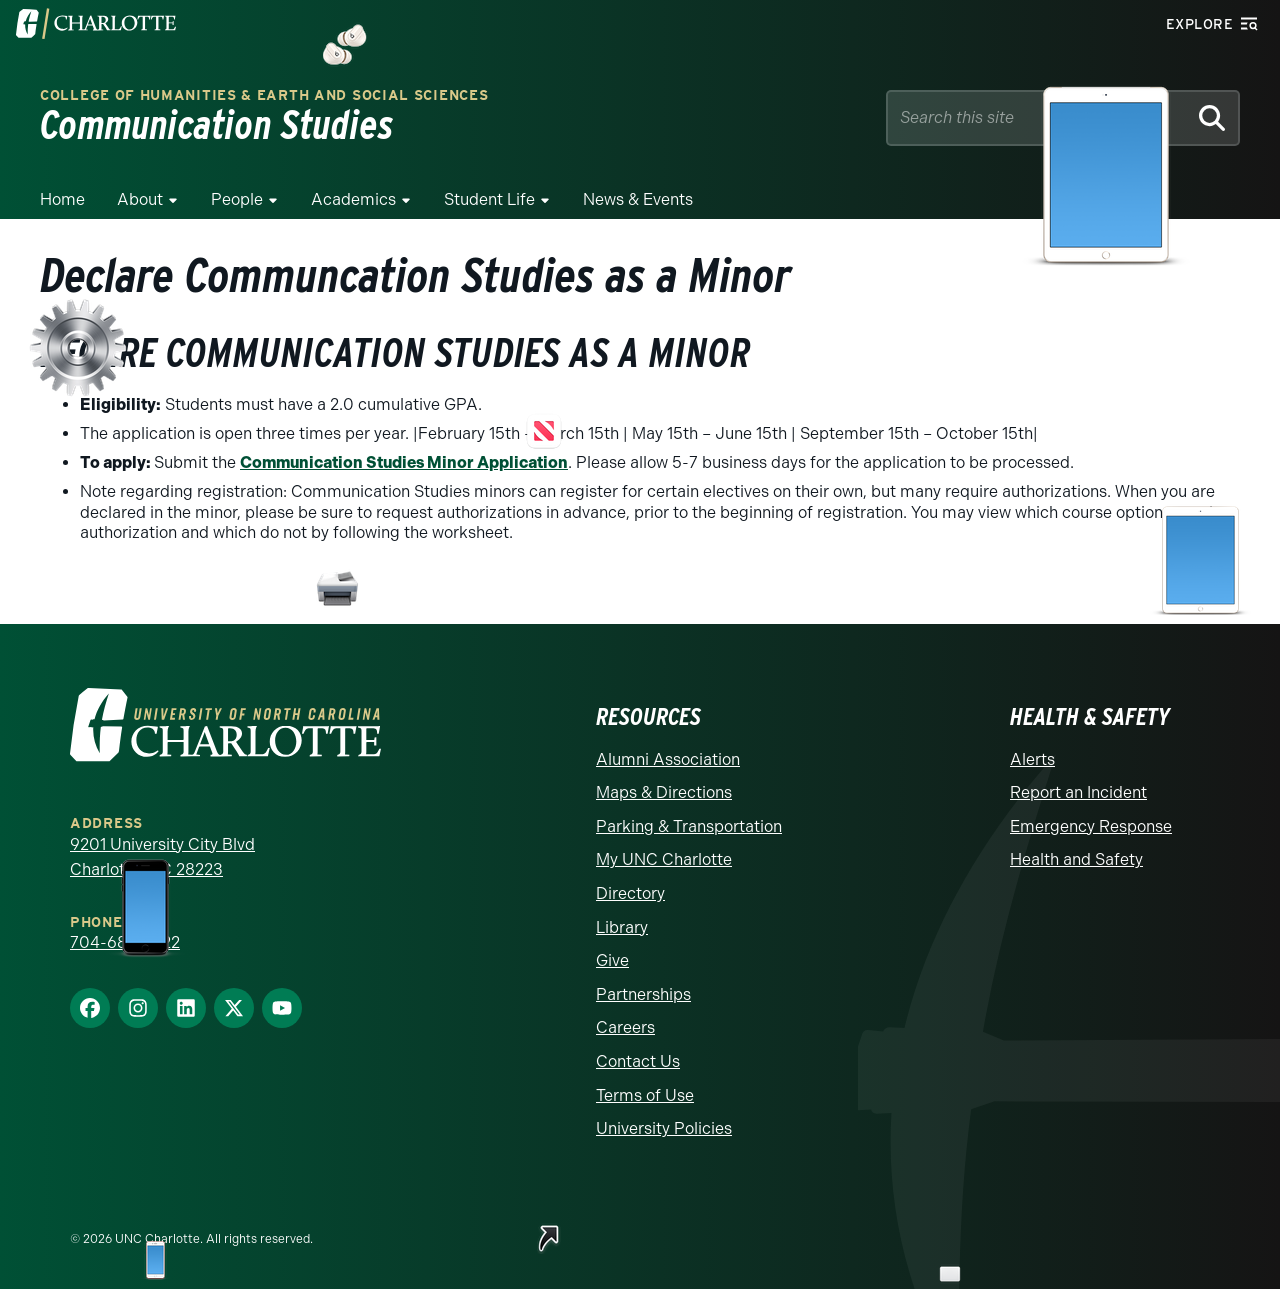 Image resolution: width=1280 pixels, height=1289 pixels. I want to click on open the apple news app, so click(544, 431).